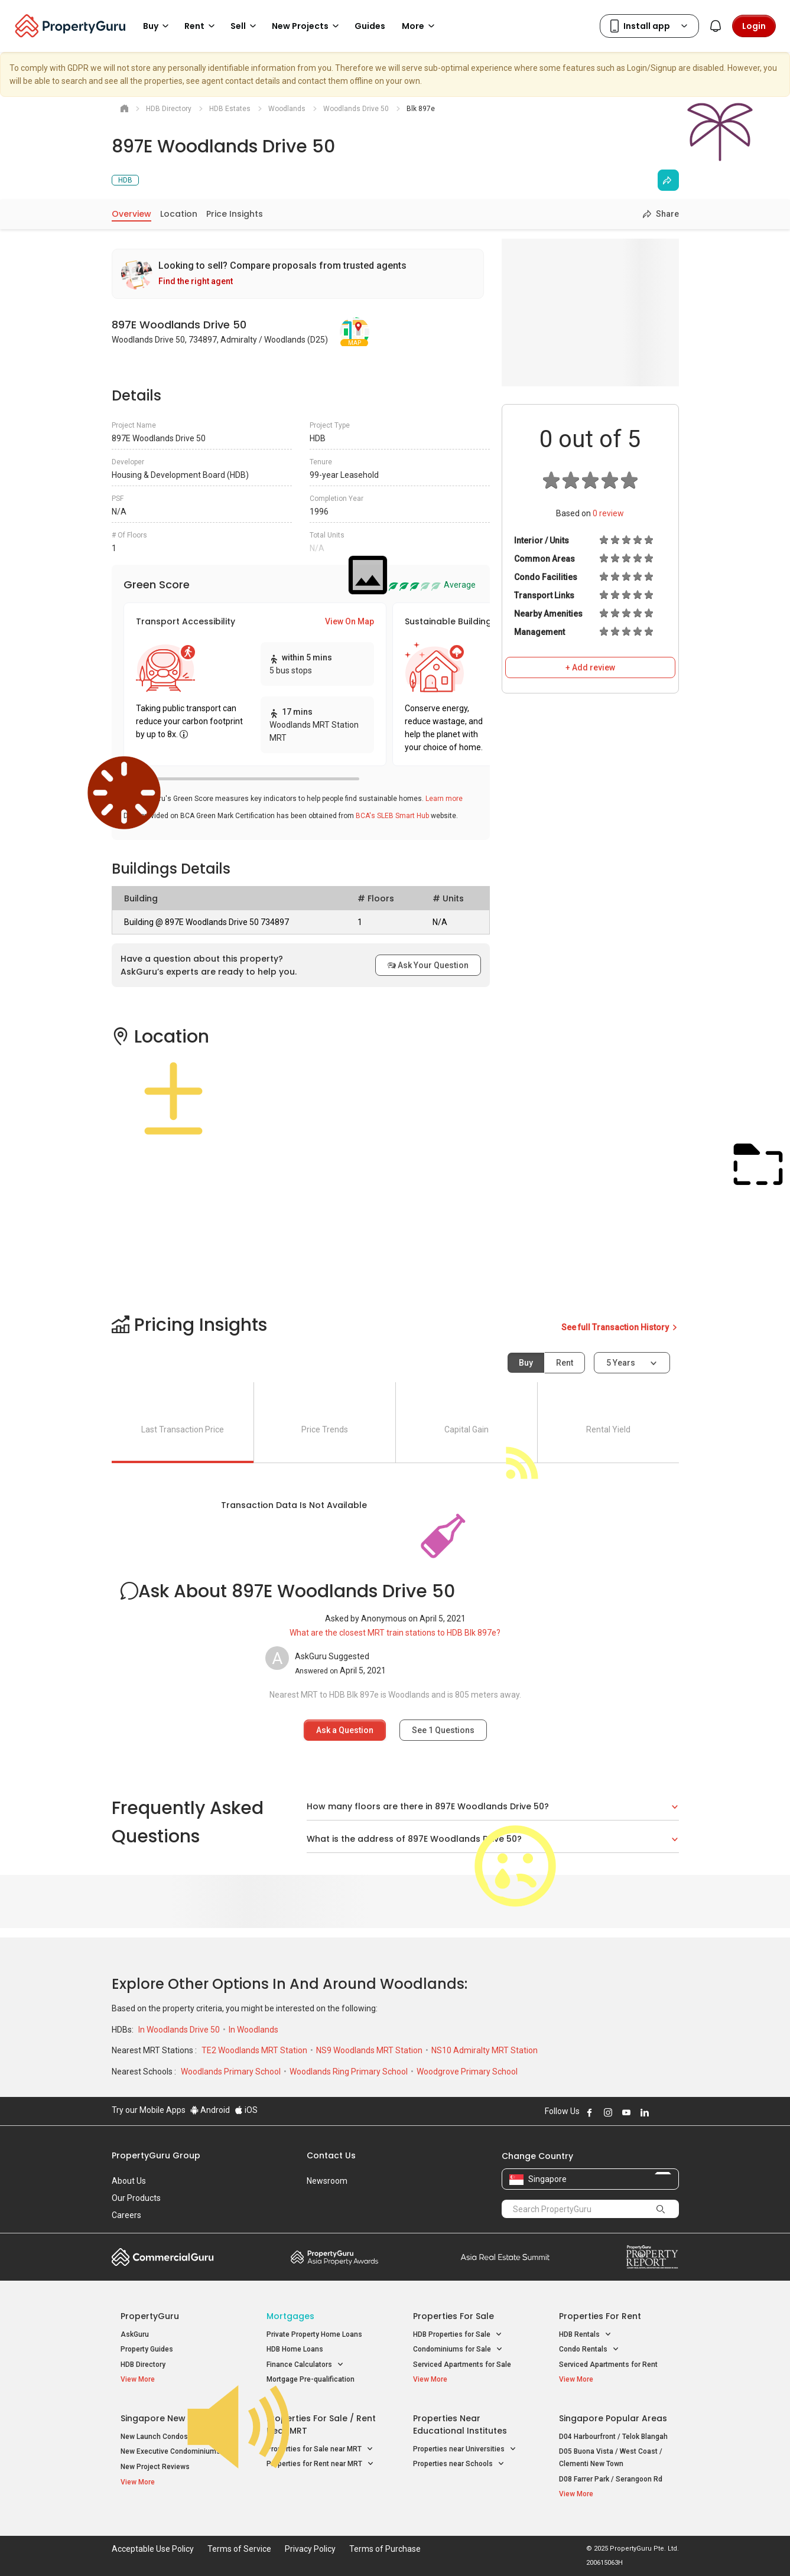 Image resolution: width=790 pixels, height=2576 pixels. I want to click on view image or photo, so click(368, 575).